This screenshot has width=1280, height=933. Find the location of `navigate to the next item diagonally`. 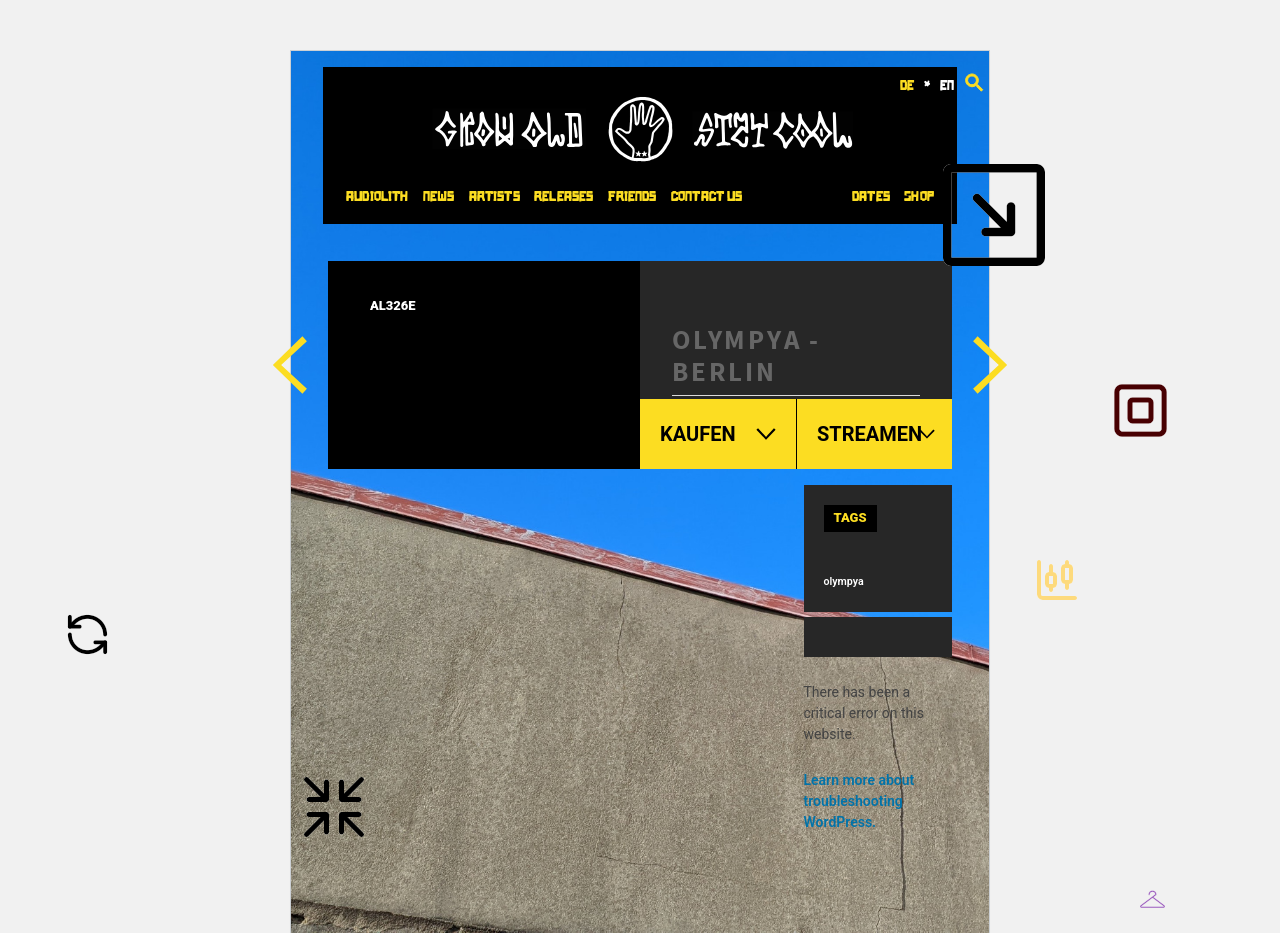

navigate to the next item diagonally is located at coordinates (994, 215).